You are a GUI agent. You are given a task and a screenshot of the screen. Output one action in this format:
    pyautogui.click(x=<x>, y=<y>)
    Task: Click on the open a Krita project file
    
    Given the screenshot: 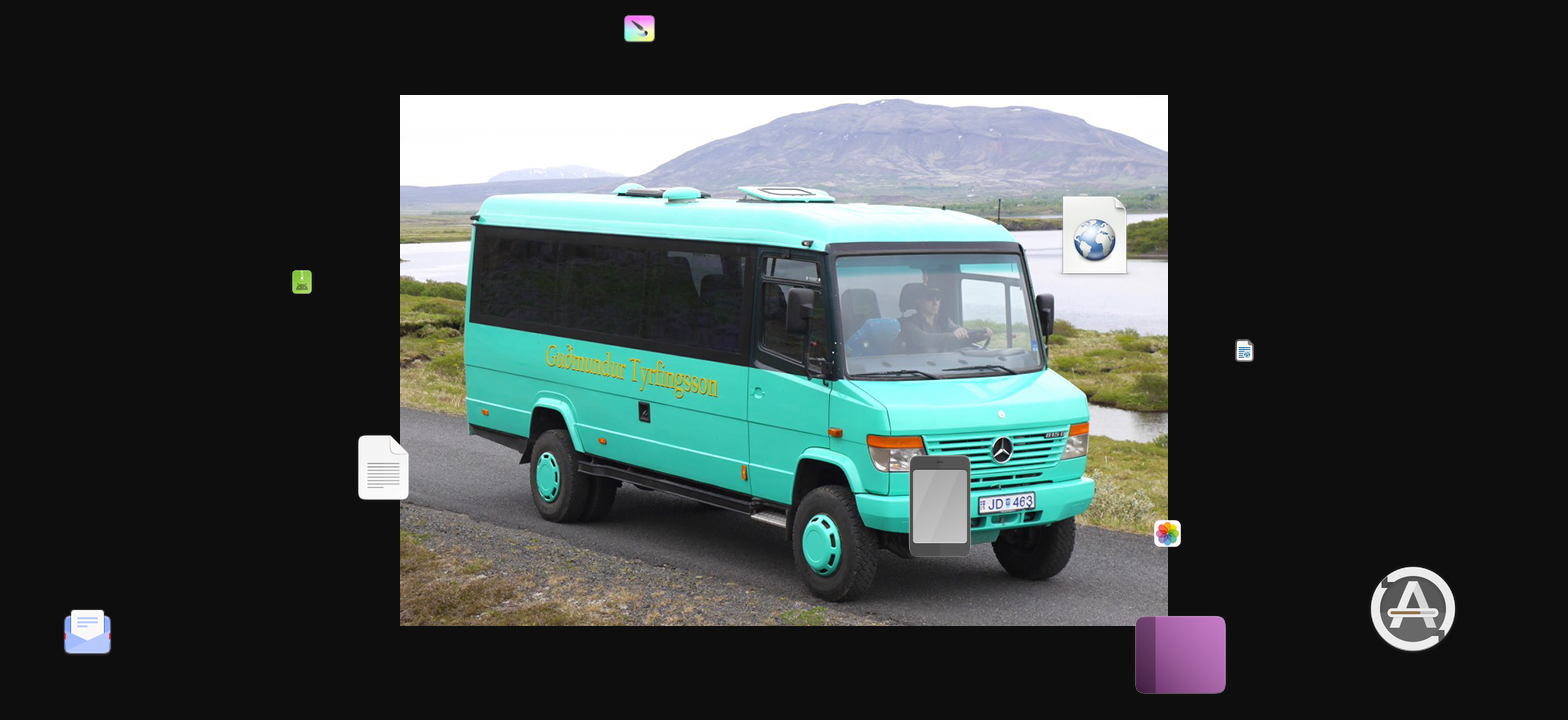 What is the action you would take?
    pyautogui.click(x=639, y=27)
    